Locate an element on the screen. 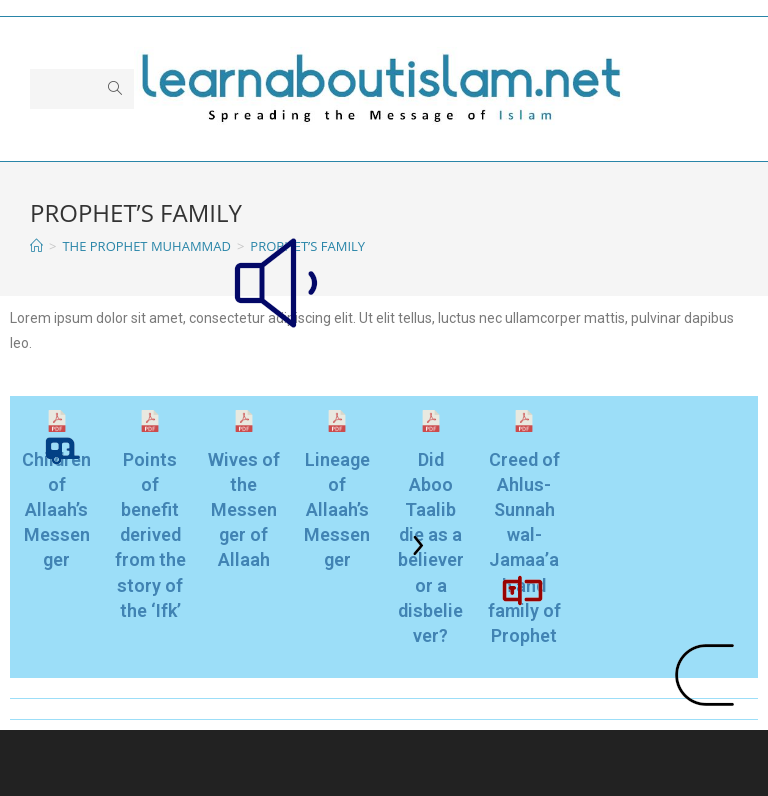 Image resolution: width=768 pixels, height=796 pixels. audio playing at low volume is located at coordinates (283, 283).